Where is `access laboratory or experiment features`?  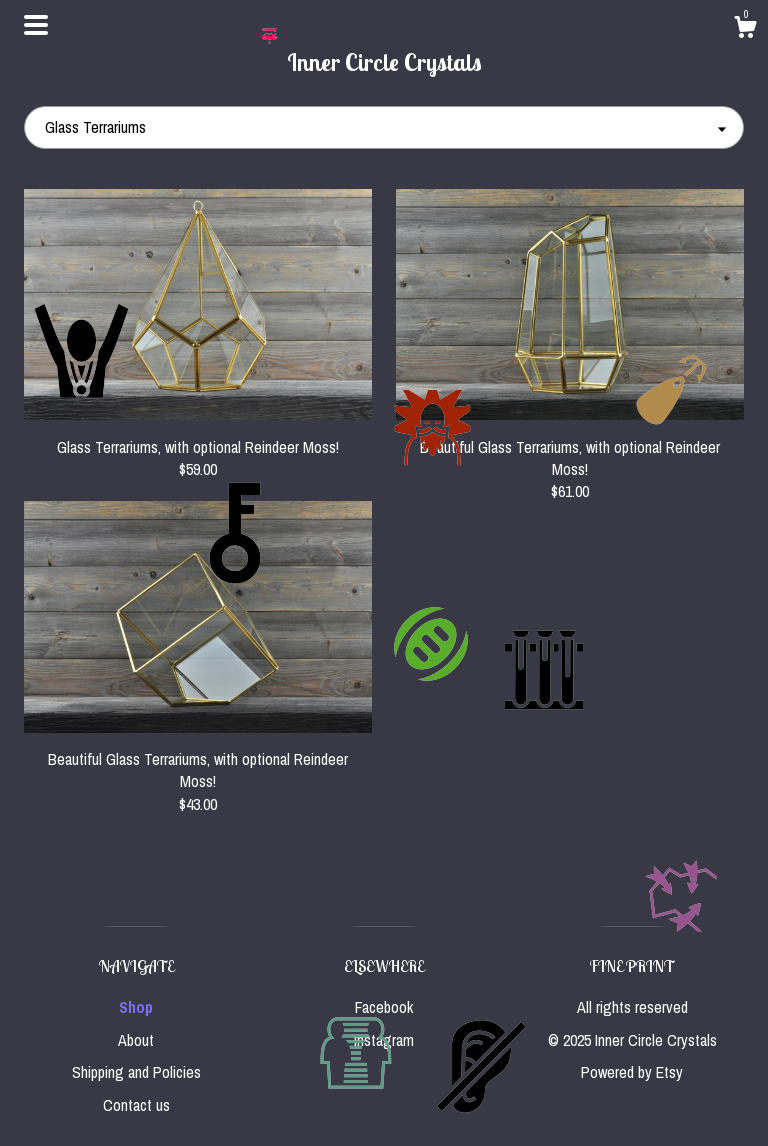 access laboratory or experiment features is located at coordinates (544, 669).